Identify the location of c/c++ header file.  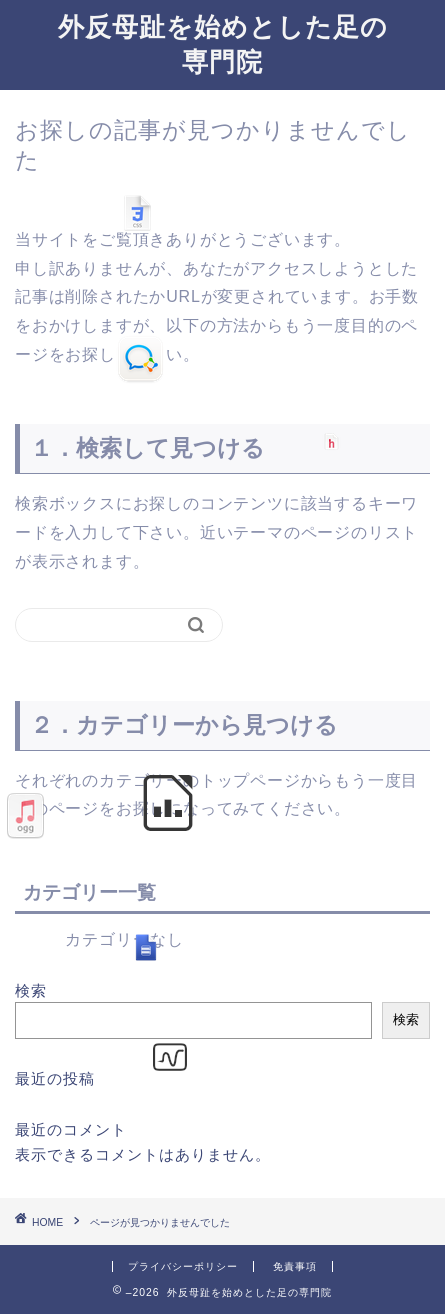
(331, 441).